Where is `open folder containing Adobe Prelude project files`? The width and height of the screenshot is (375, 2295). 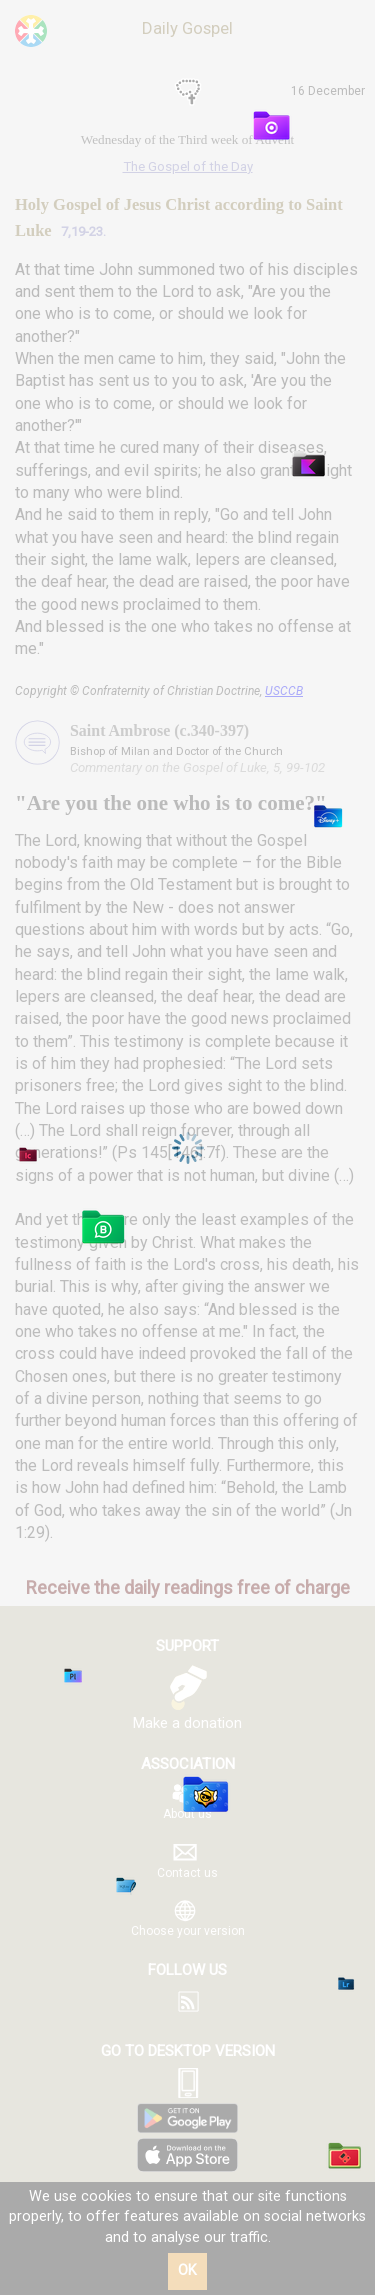 open folder containing Adobe Prelude project files is located at coordinates (73, 1676).